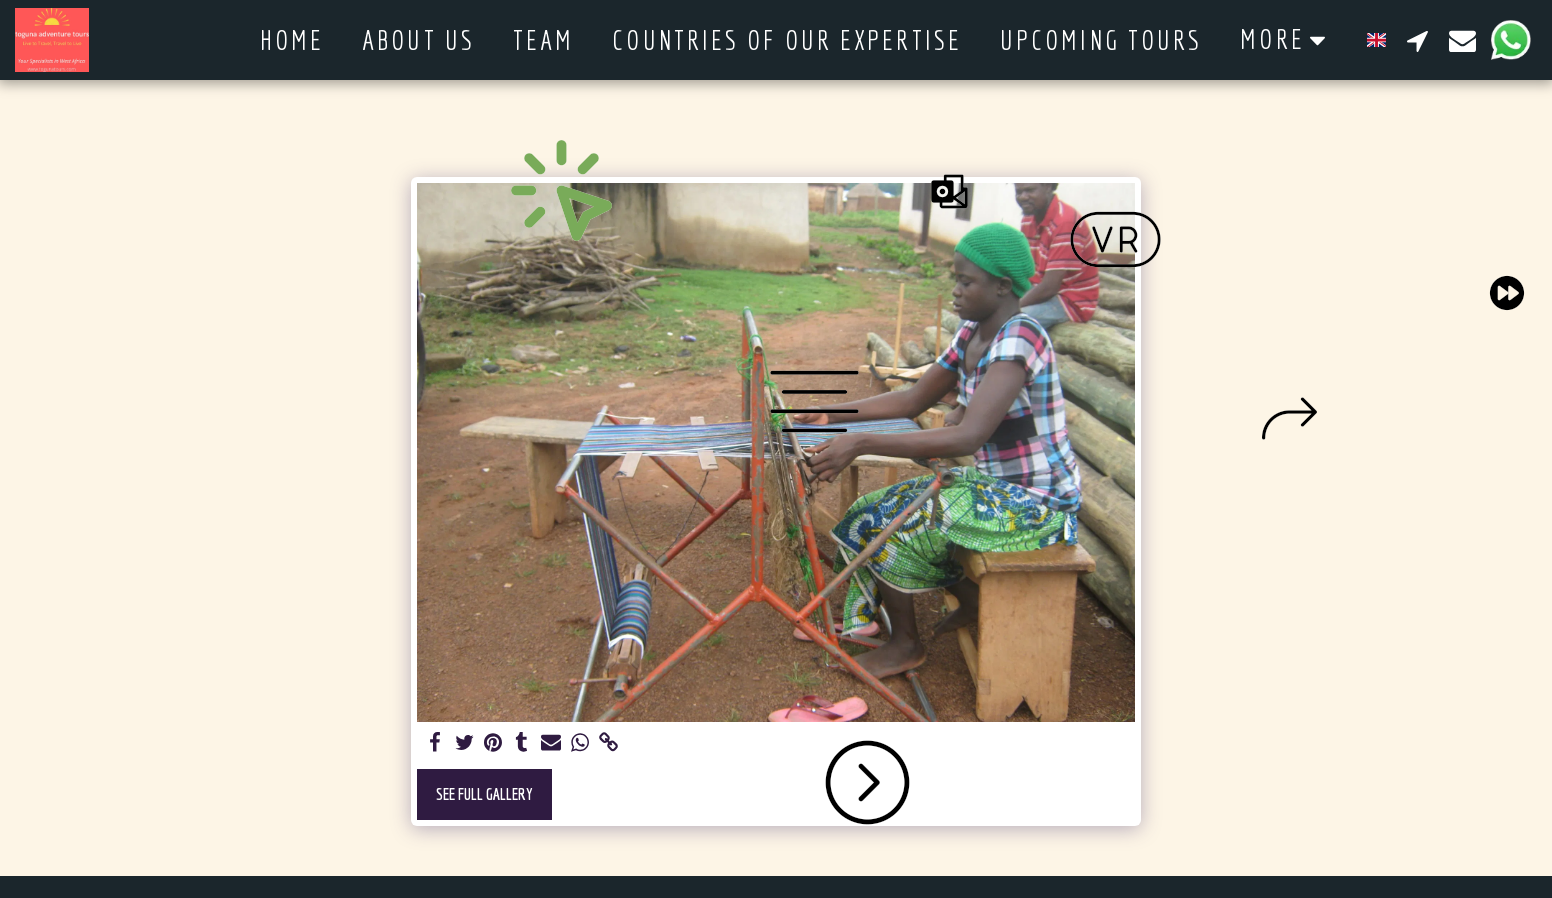 Image resolution: width=1552 pixels, height=898 pixels. What do you see at coordinates (1507, 293) in the screenshot?
I see `skip forward in media playback` at bounding box center [1507, 293].